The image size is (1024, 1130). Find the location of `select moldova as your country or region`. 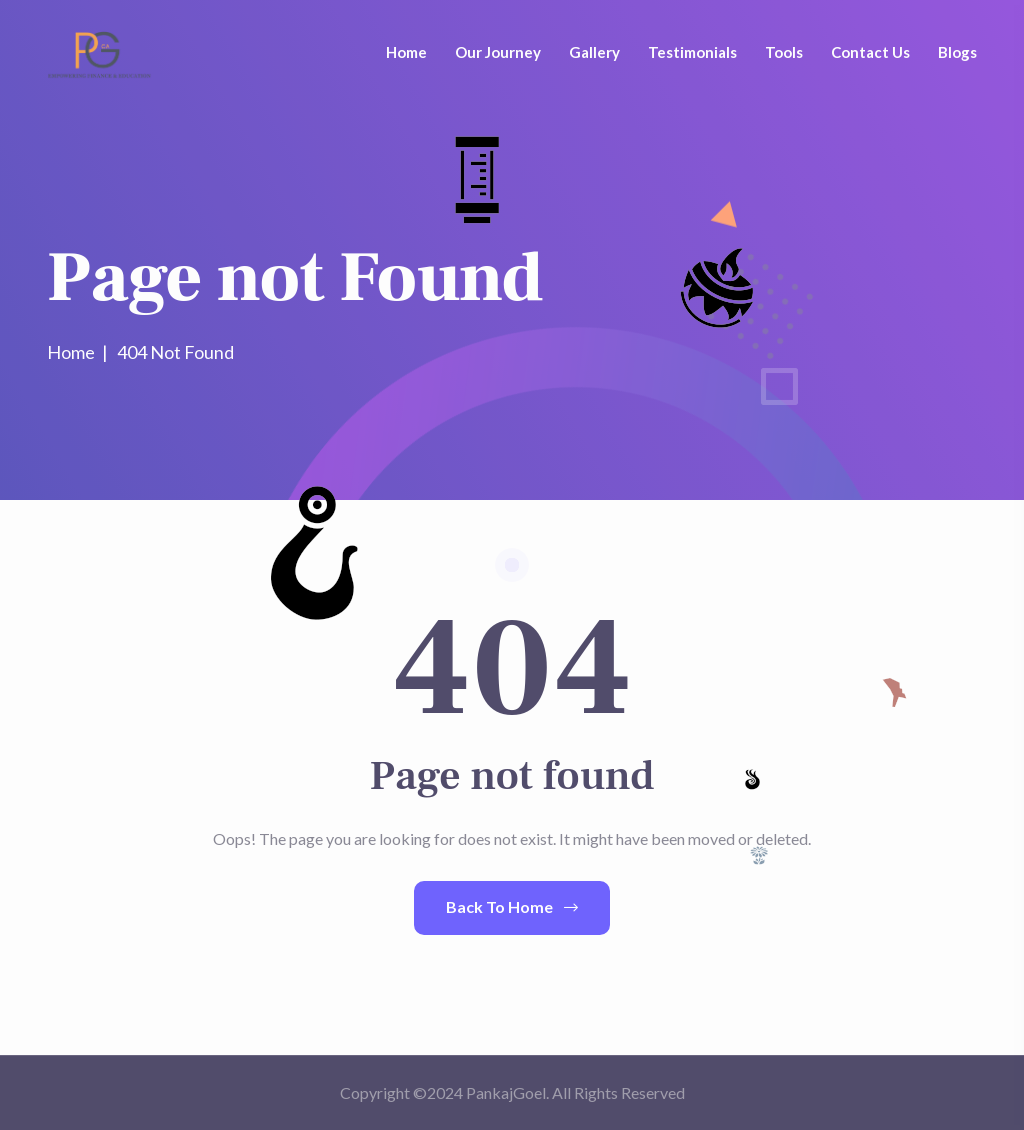

select moldova as your country or region is located at coordinates (894, 692).